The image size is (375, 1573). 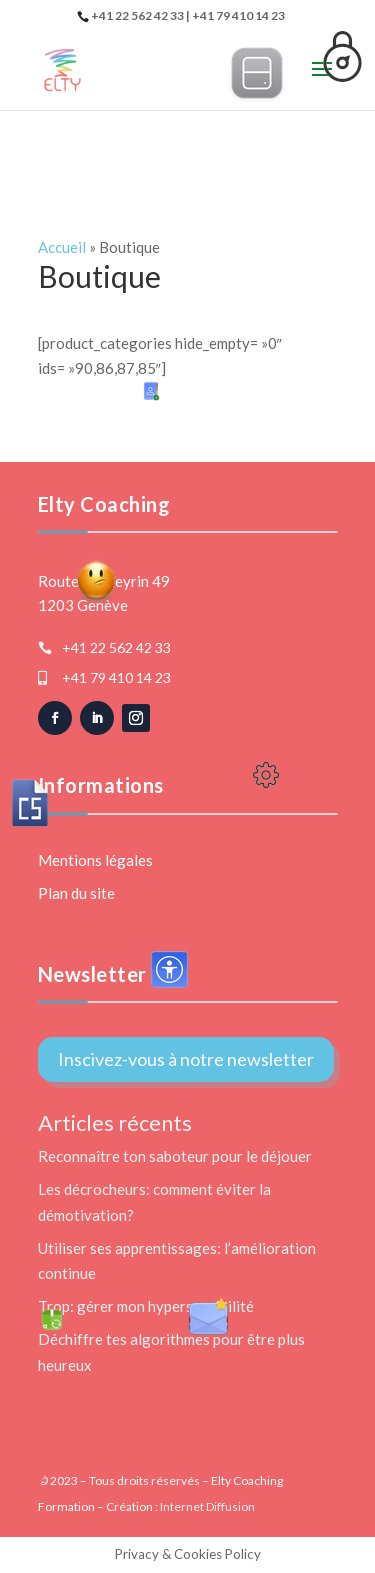 I want to click on update or refresh system packages, so click(x=52, y=1320).